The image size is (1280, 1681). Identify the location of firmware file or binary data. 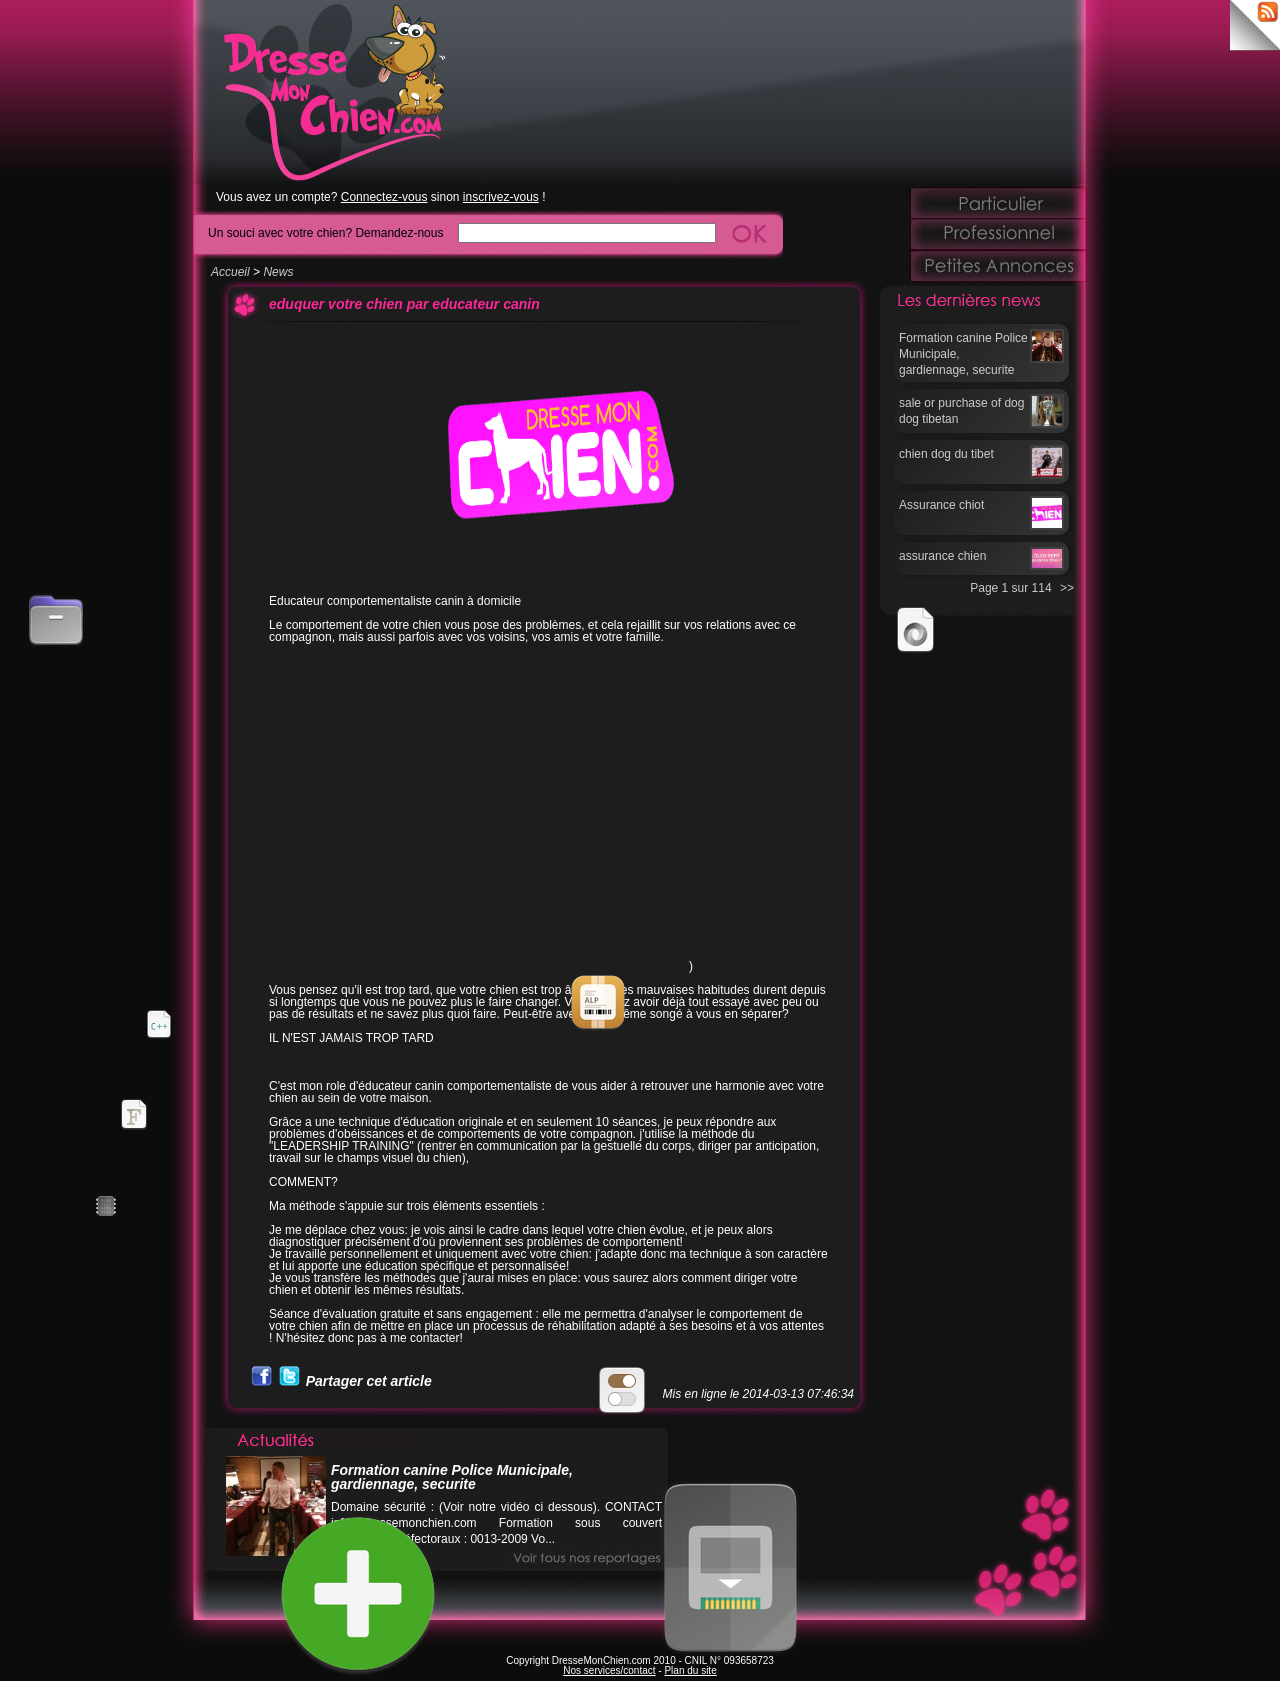
(106, 1206).